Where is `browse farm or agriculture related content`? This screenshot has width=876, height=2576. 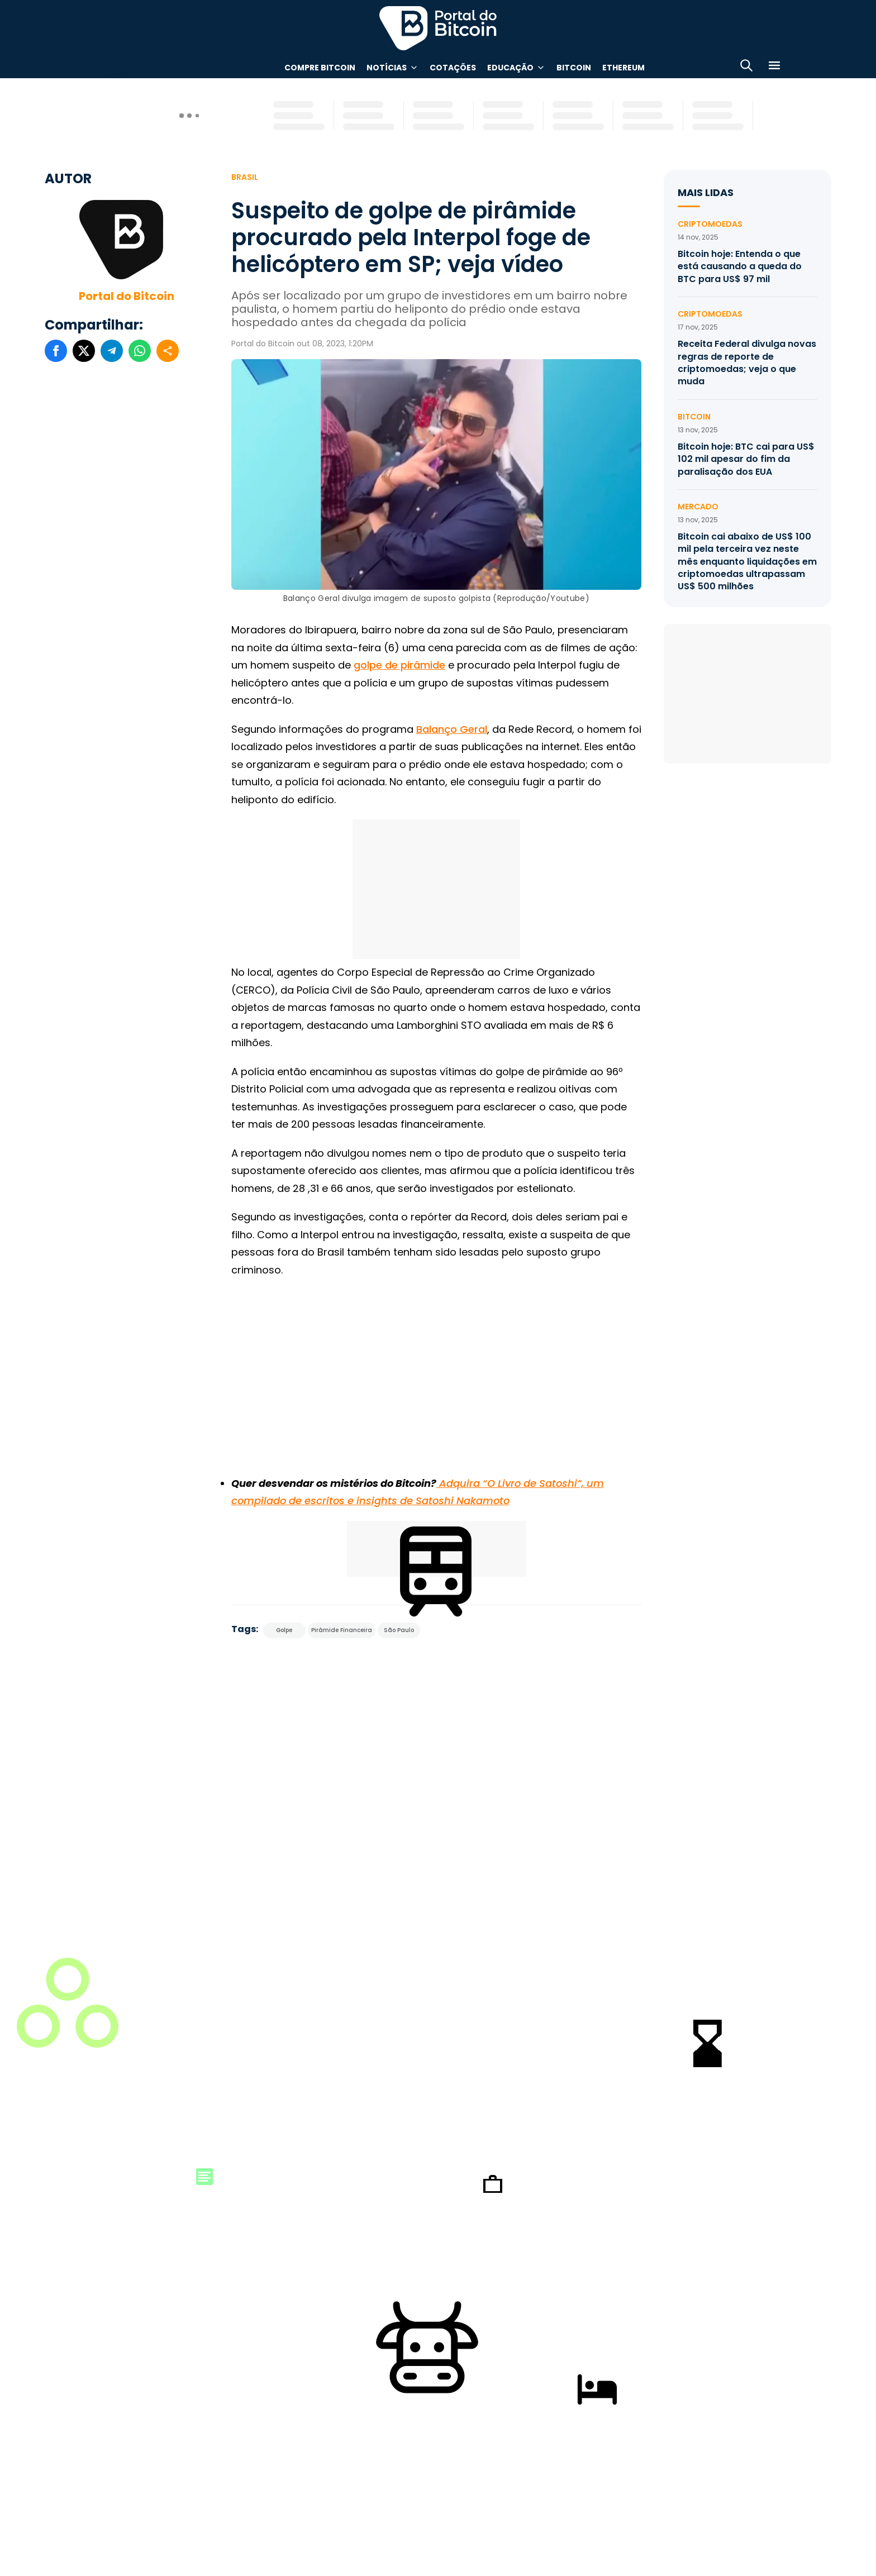 browse farm or agriculture related content is located at coordinates (427, 2349).